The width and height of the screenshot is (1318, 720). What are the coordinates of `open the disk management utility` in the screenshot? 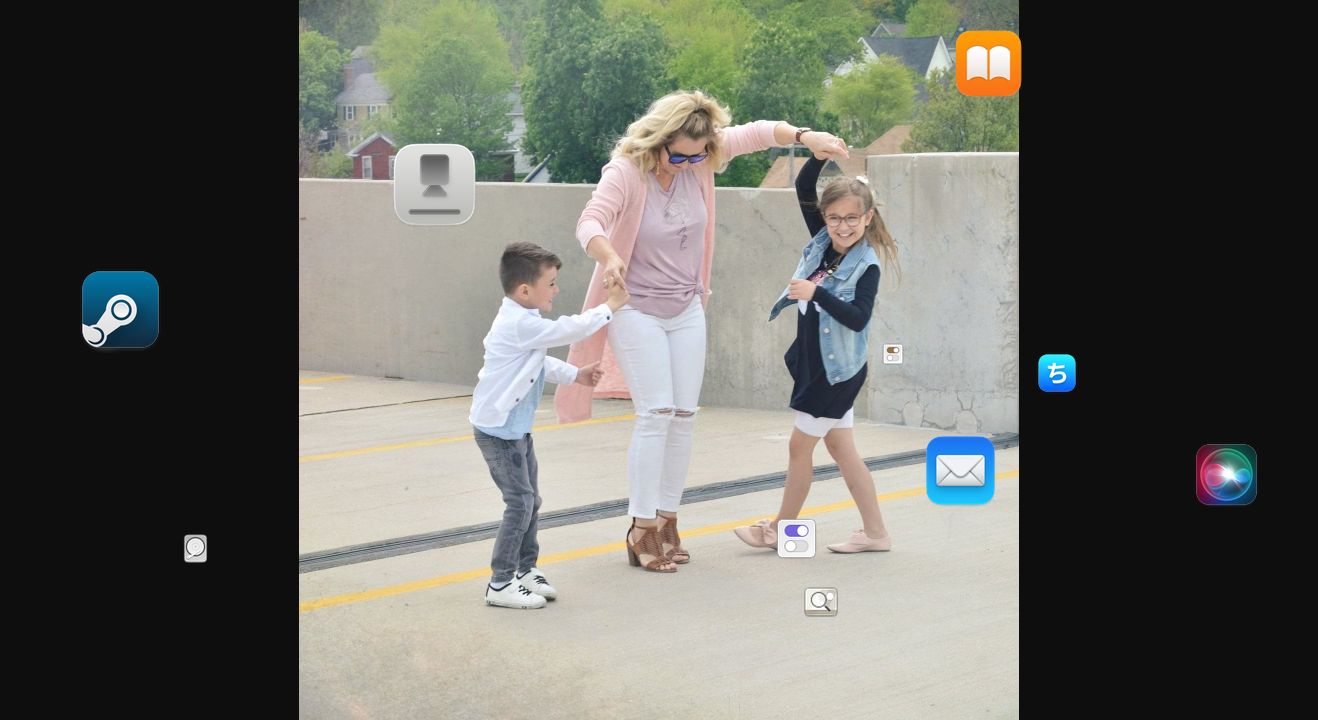 It's located at (195, 548).